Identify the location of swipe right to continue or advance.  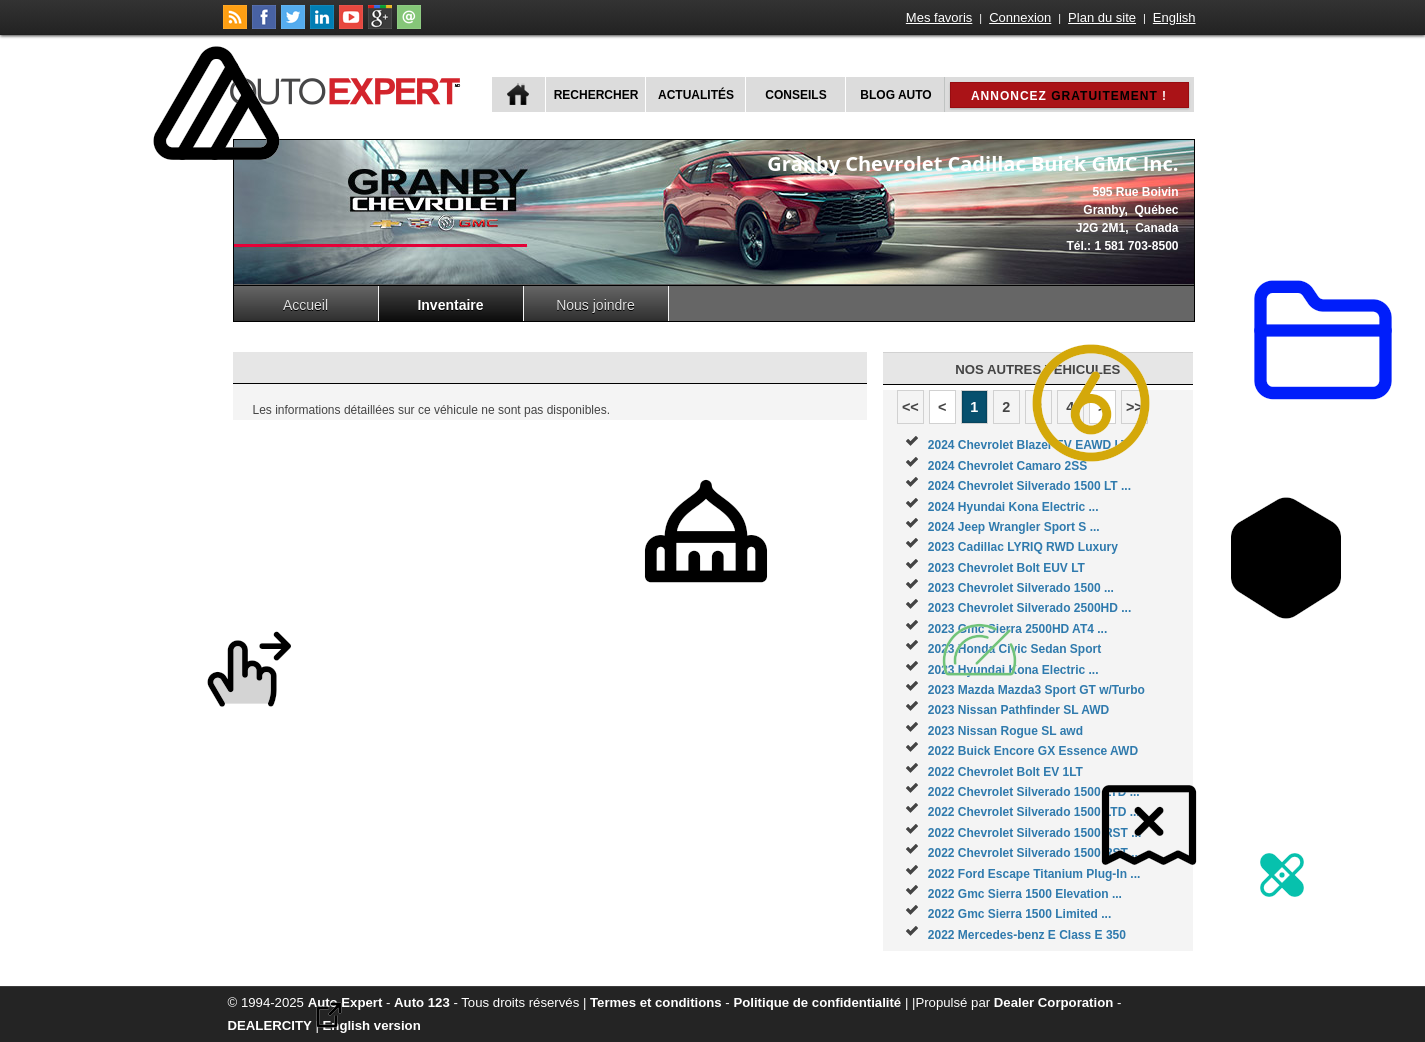
(245, 672).